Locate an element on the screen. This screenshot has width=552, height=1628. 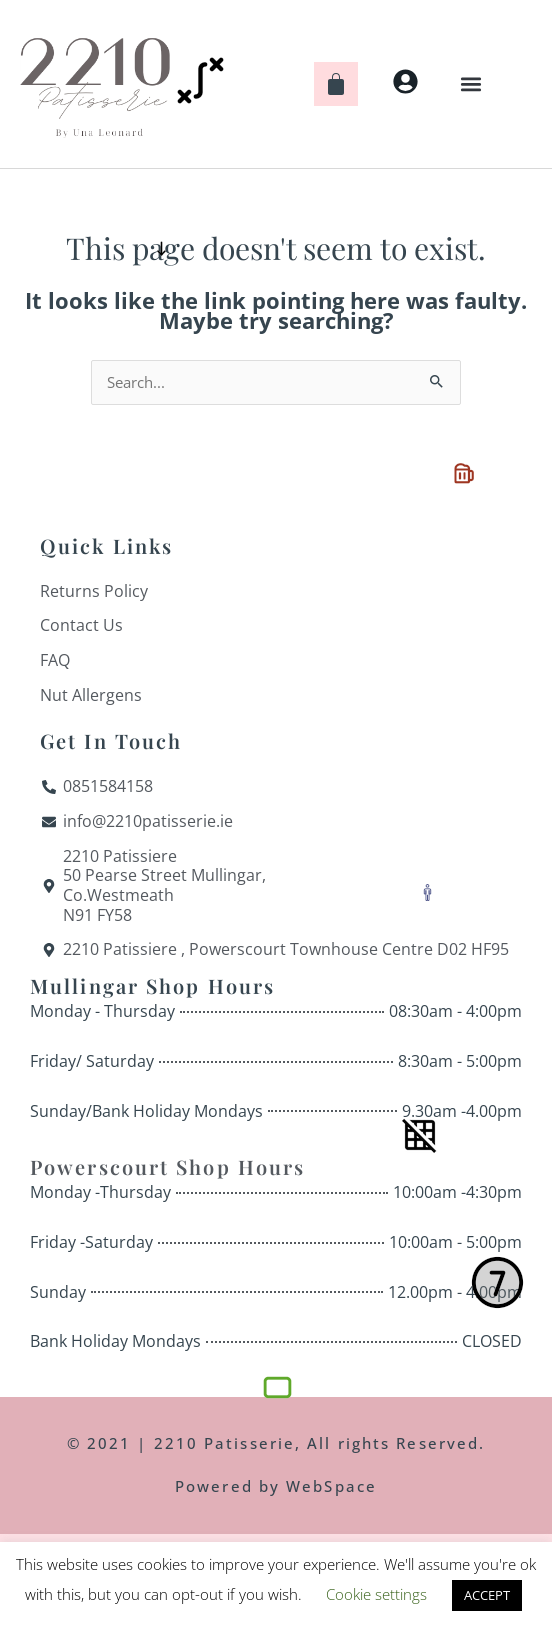
disable grid view is located at coordinates (420, 1135).